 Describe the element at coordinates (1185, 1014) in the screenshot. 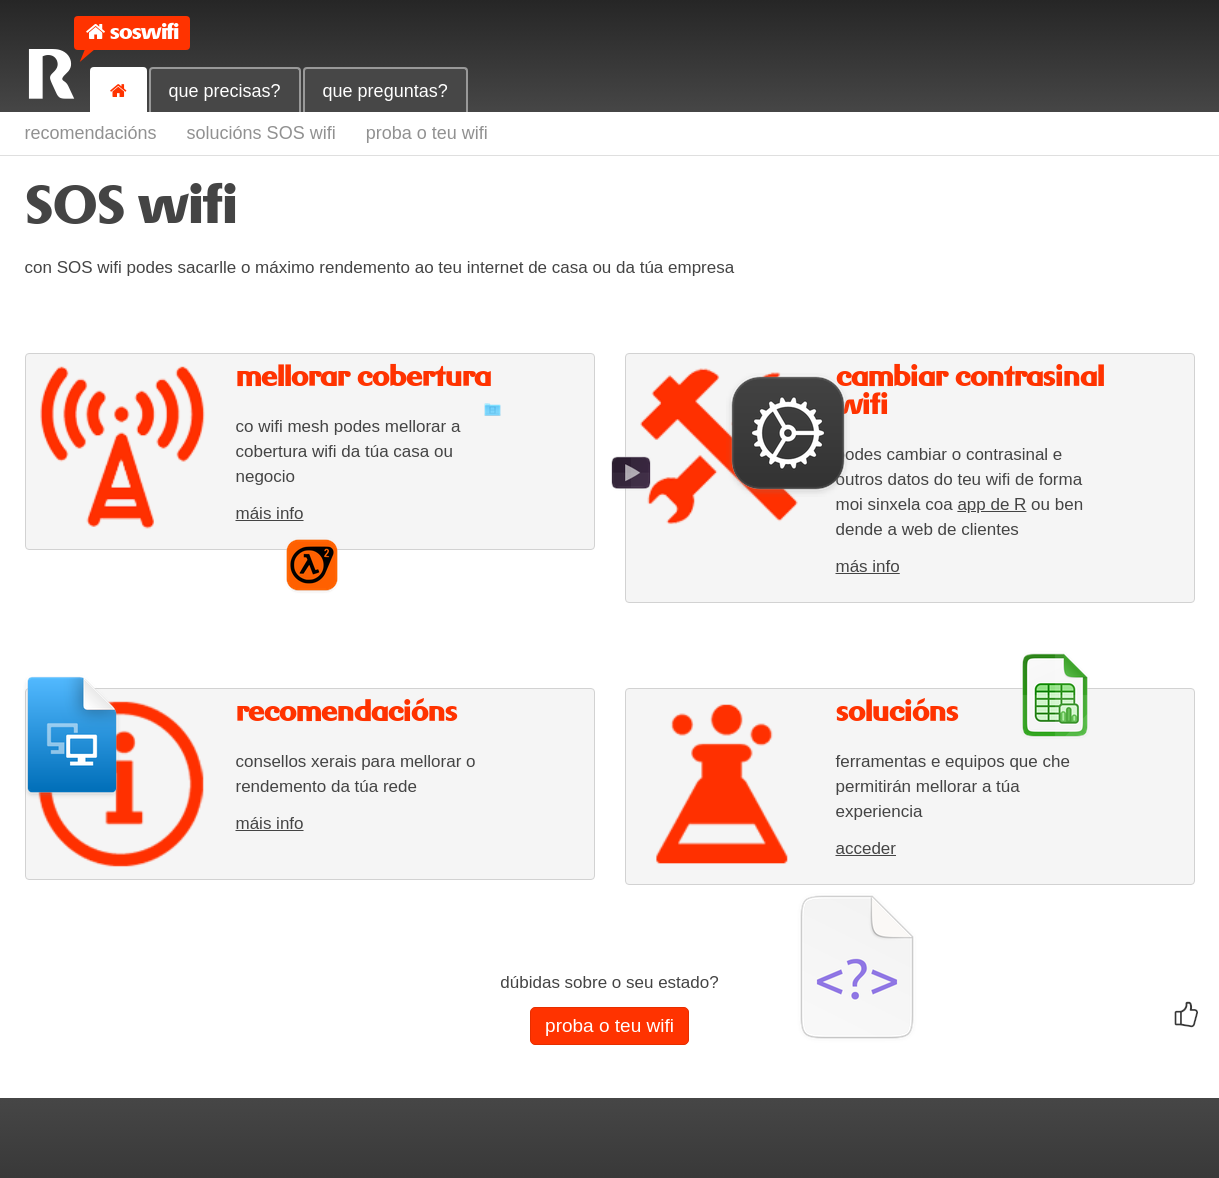

I see `access body and hand gesture emojis` at that location.